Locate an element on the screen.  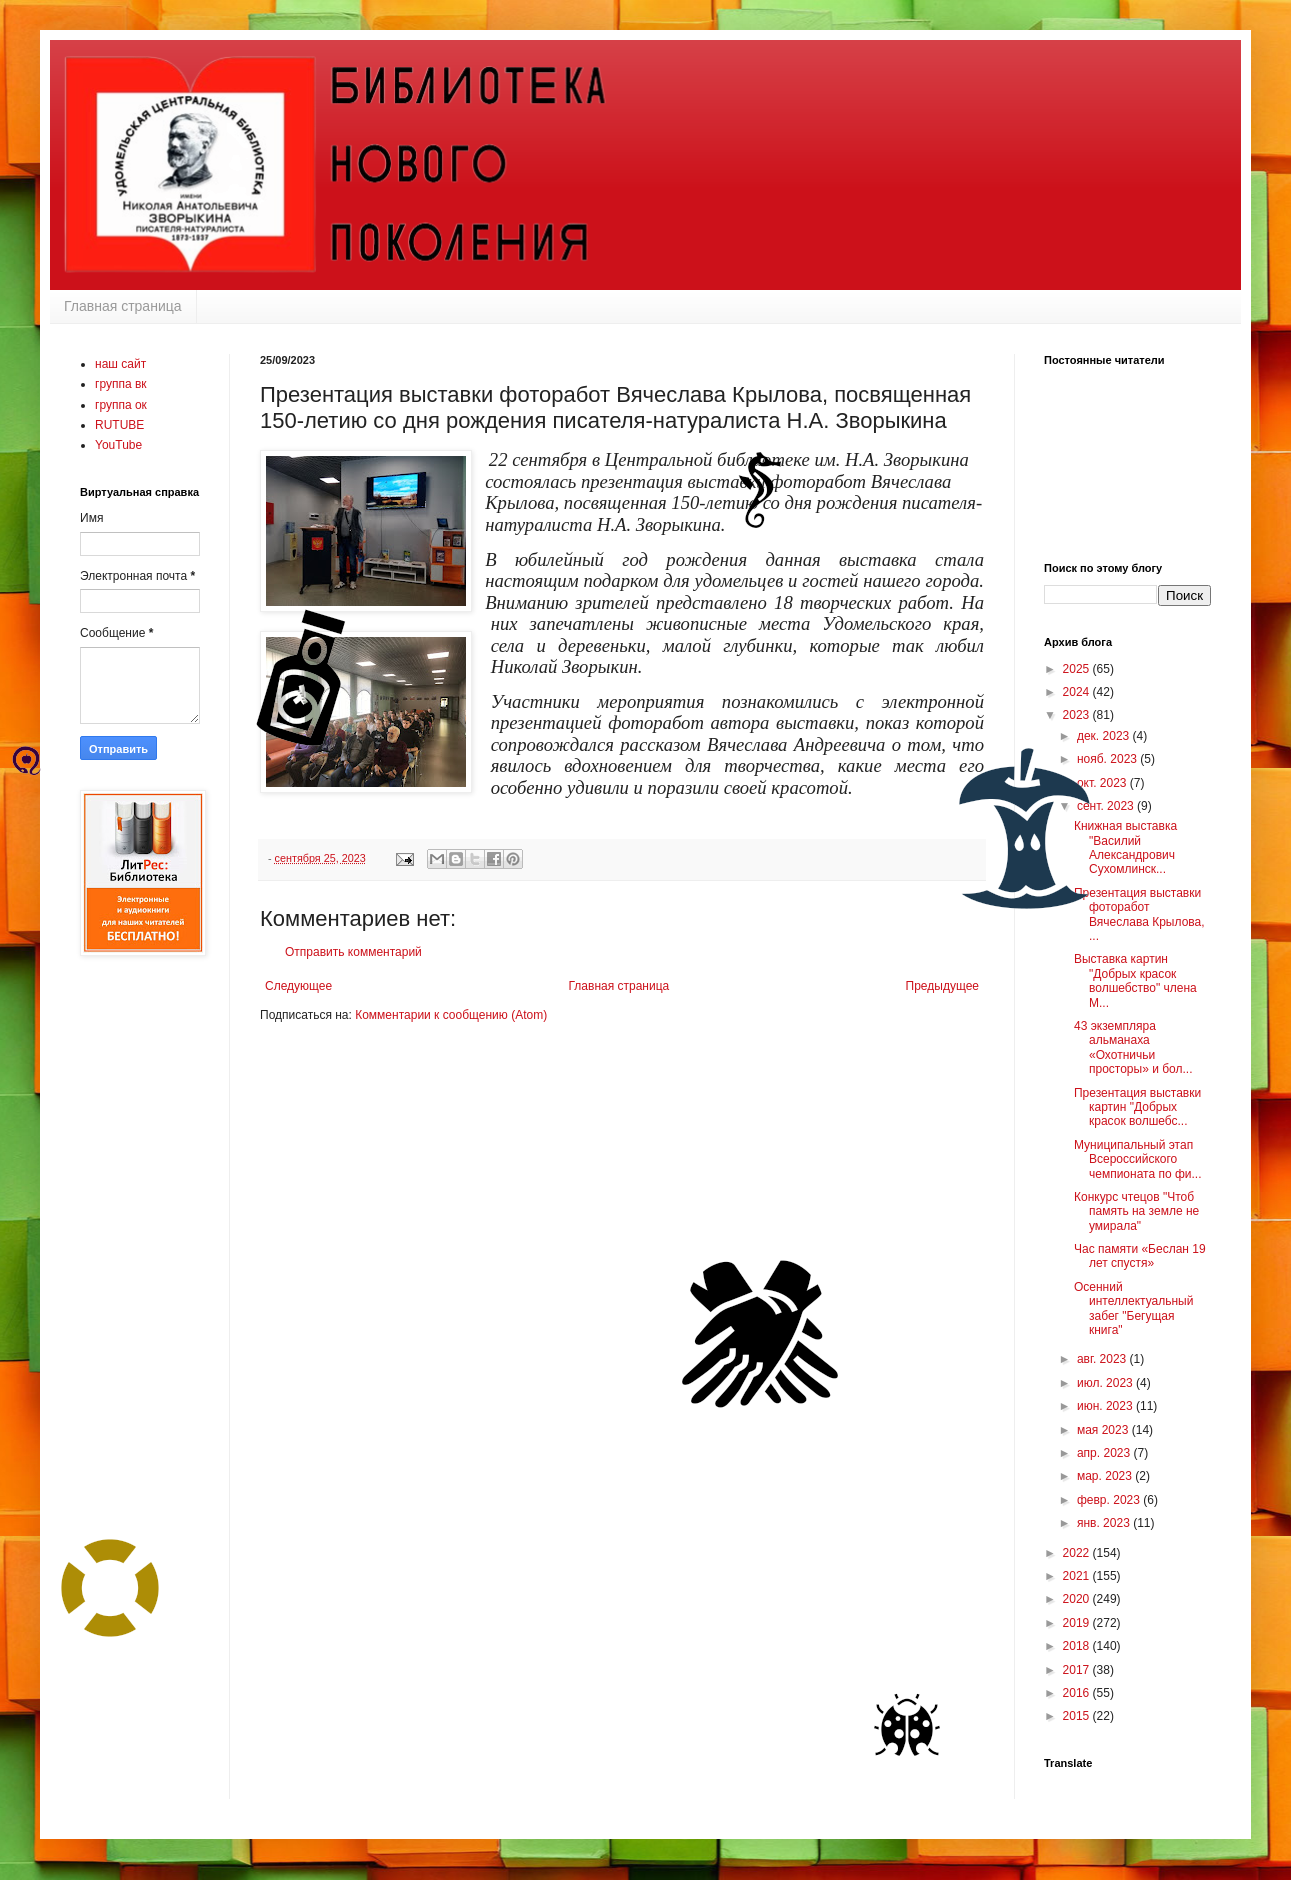
indicates food waste or compost category is located at coordinates (1024, 828).